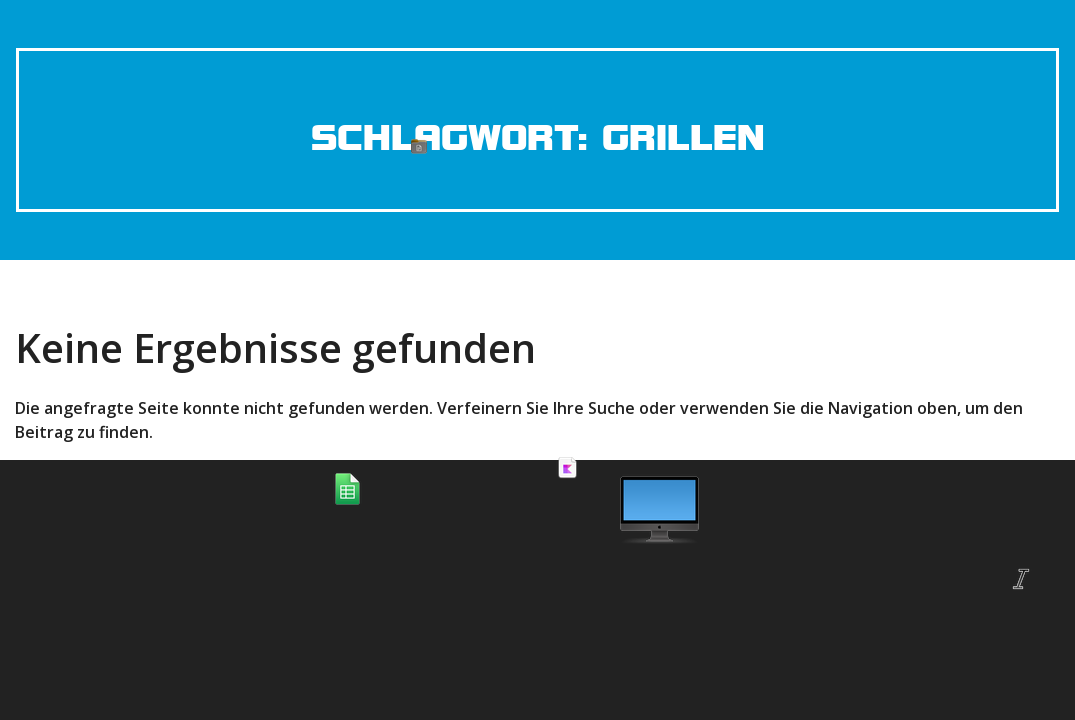  I want to click on apply italic formatting to selected text, so click(1021, 579).